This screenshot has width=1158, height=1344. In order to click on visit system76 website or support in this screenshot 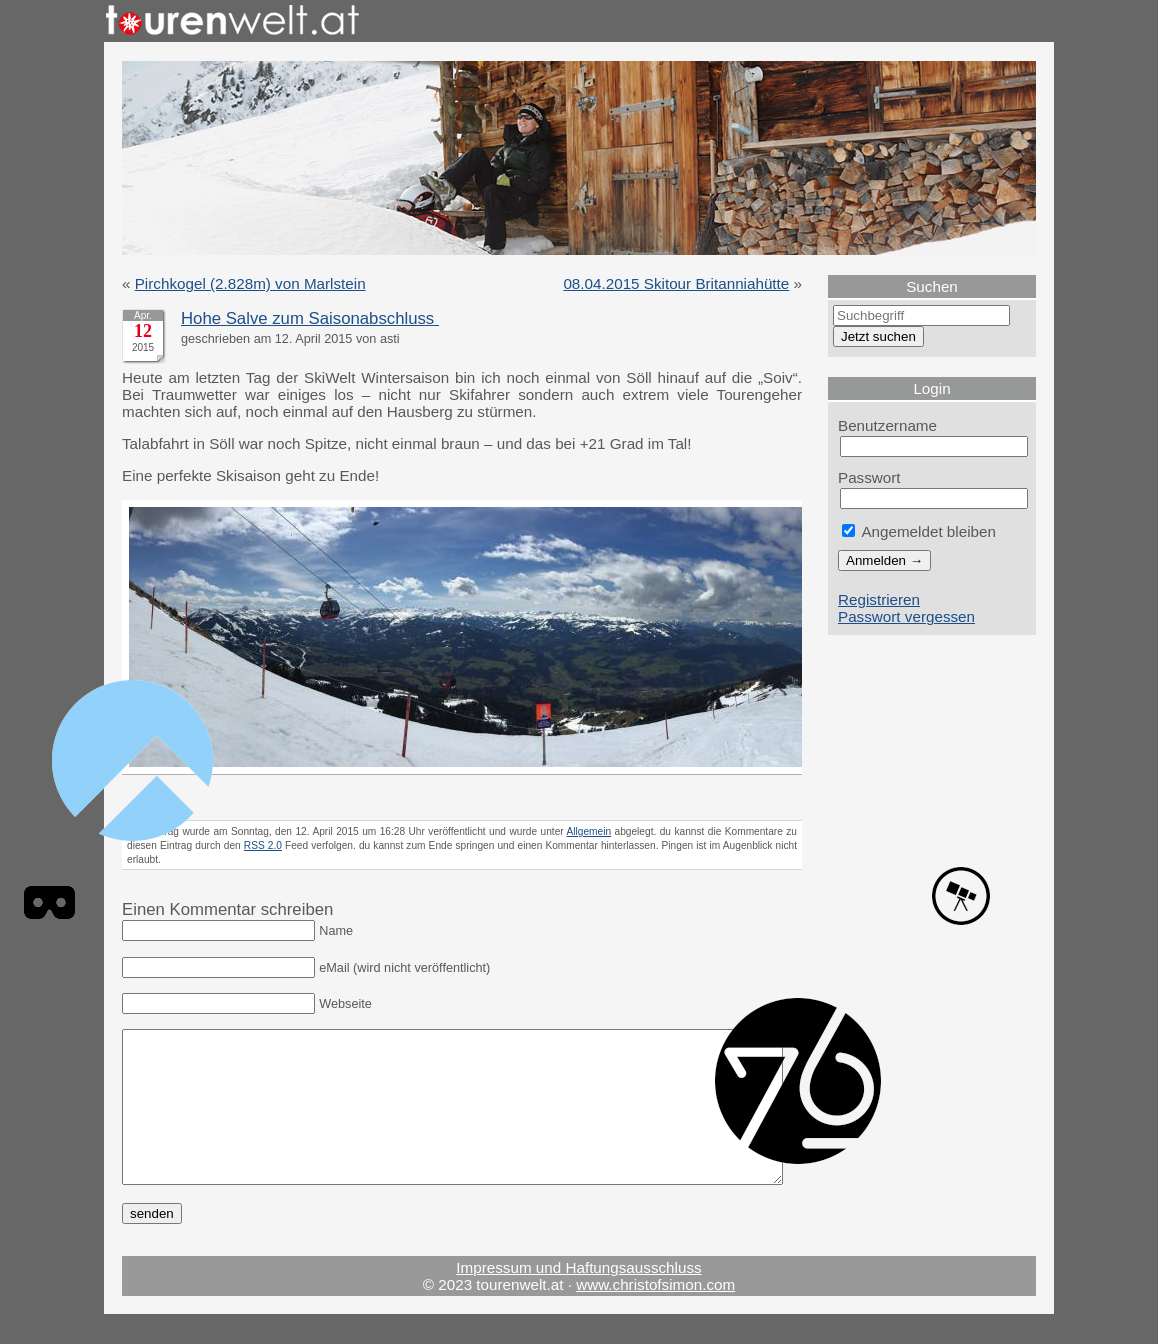, I will do `click(798, 1081)`.